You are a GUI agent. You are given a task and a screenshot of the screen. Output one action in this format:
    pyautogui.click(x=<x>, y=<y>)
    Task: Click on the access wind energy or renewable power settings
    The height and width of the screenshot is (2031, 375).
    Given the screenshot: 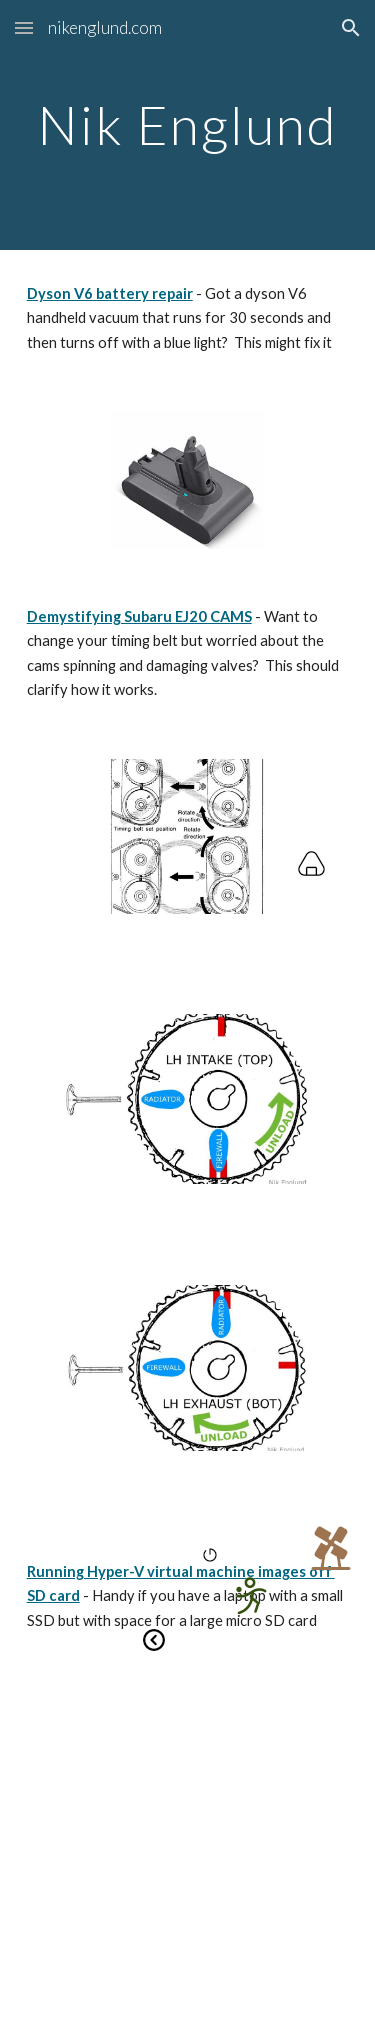 What is the action you would take?
    pyautogui.click(x=331, y=1549)
    